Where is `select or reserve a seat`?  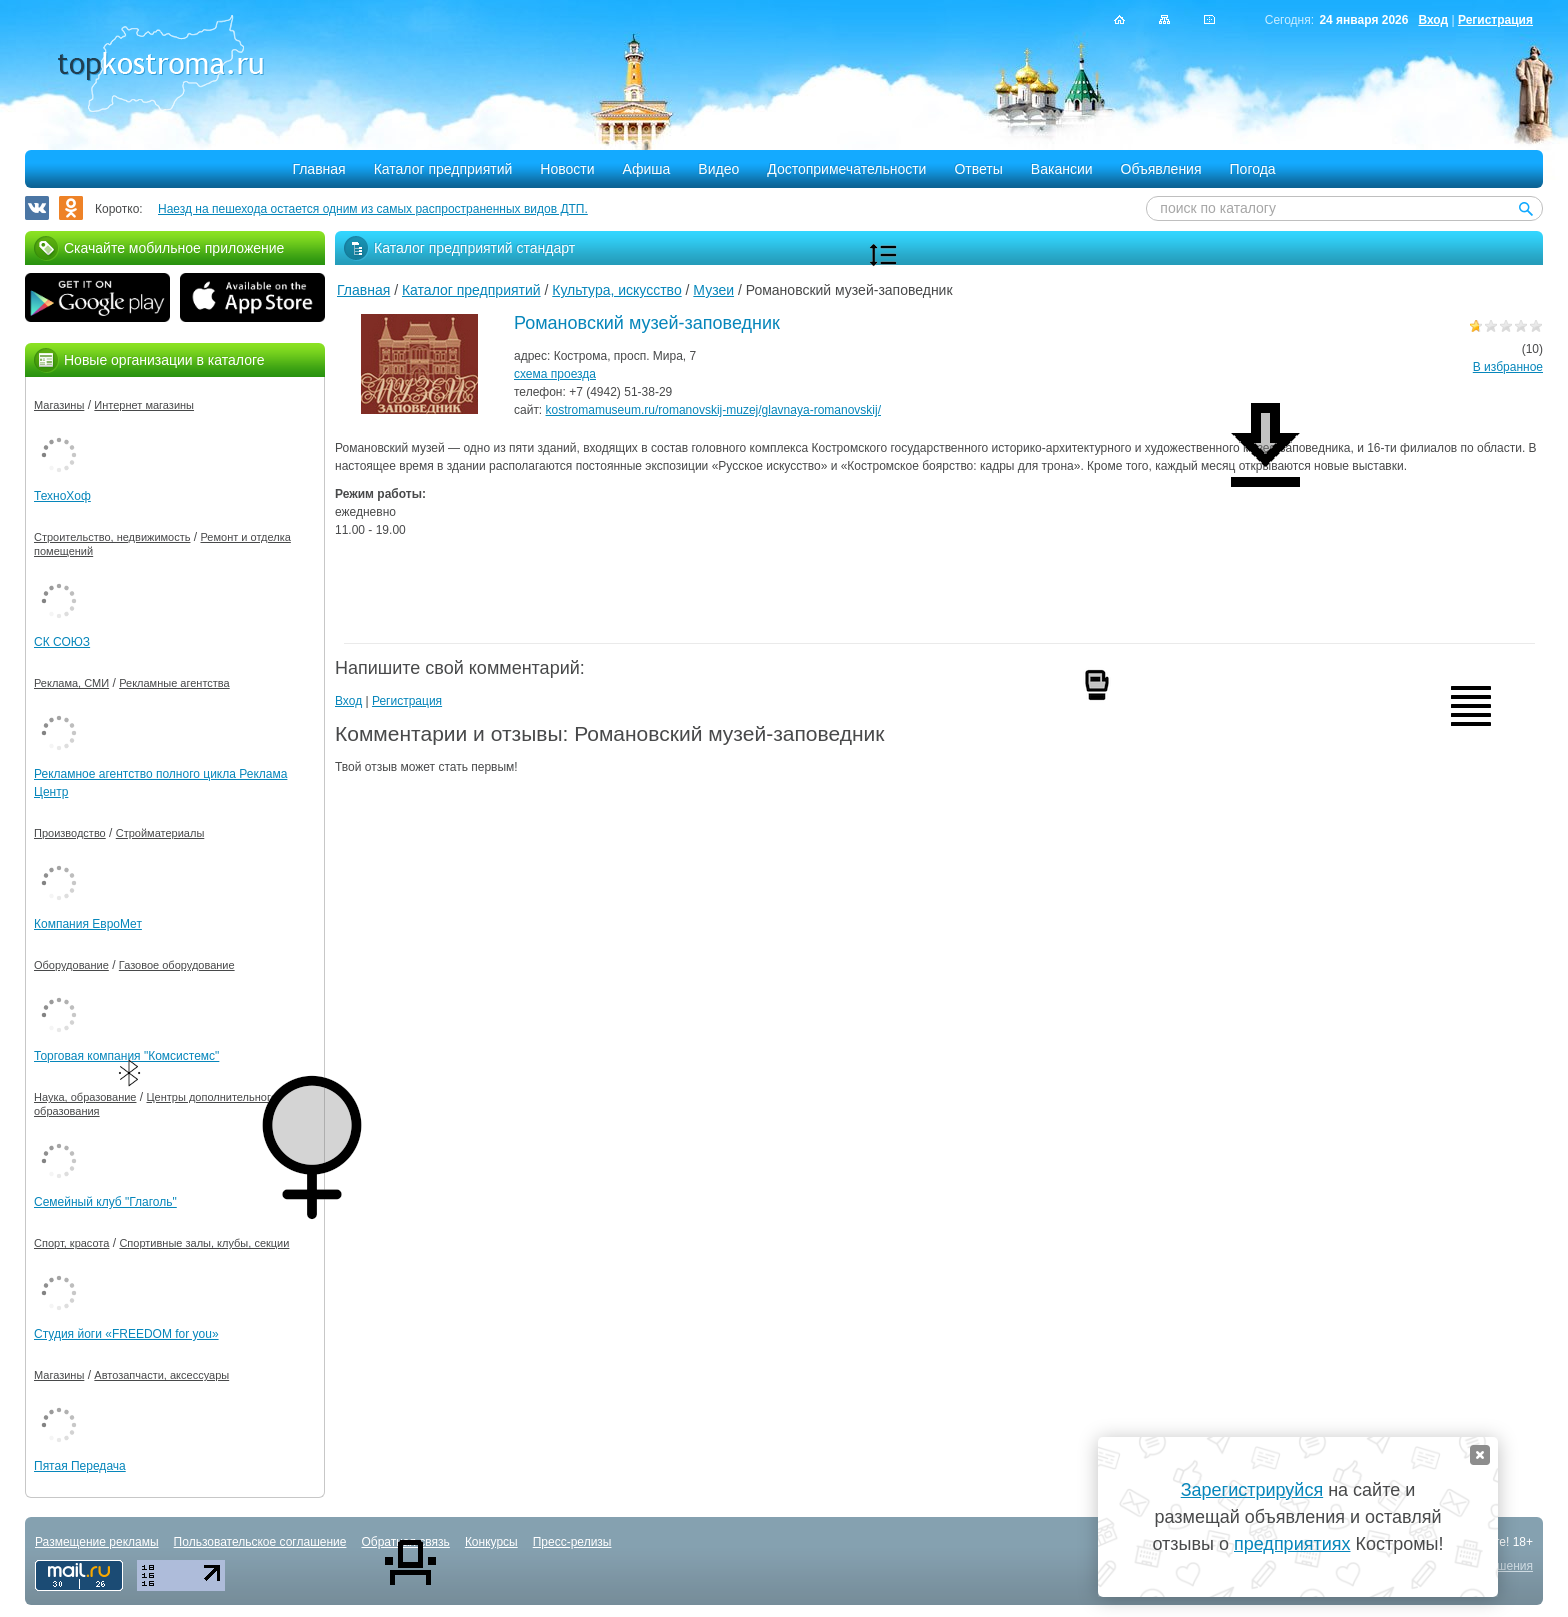
select or reserve a seat is located at coordinates (410, 1562).